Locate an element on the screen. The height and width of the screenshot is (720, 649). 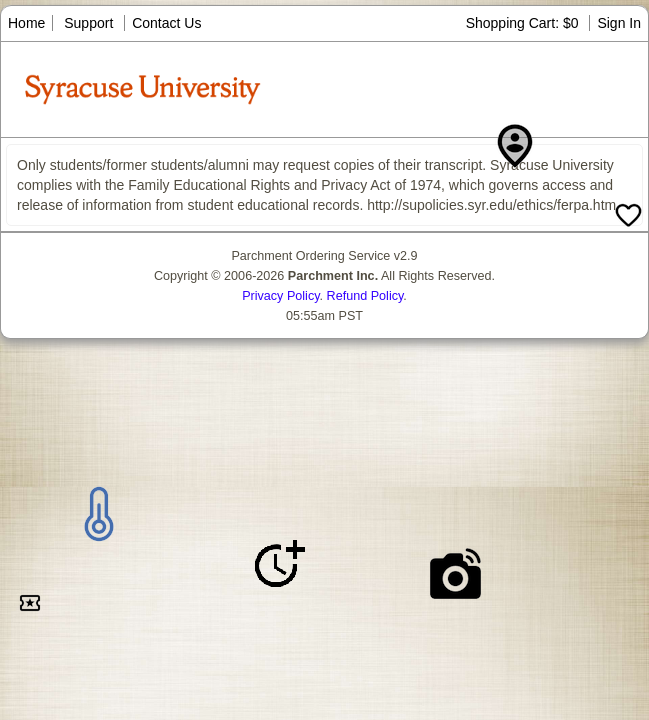
add to favorites is located at coordinates (628, 215).